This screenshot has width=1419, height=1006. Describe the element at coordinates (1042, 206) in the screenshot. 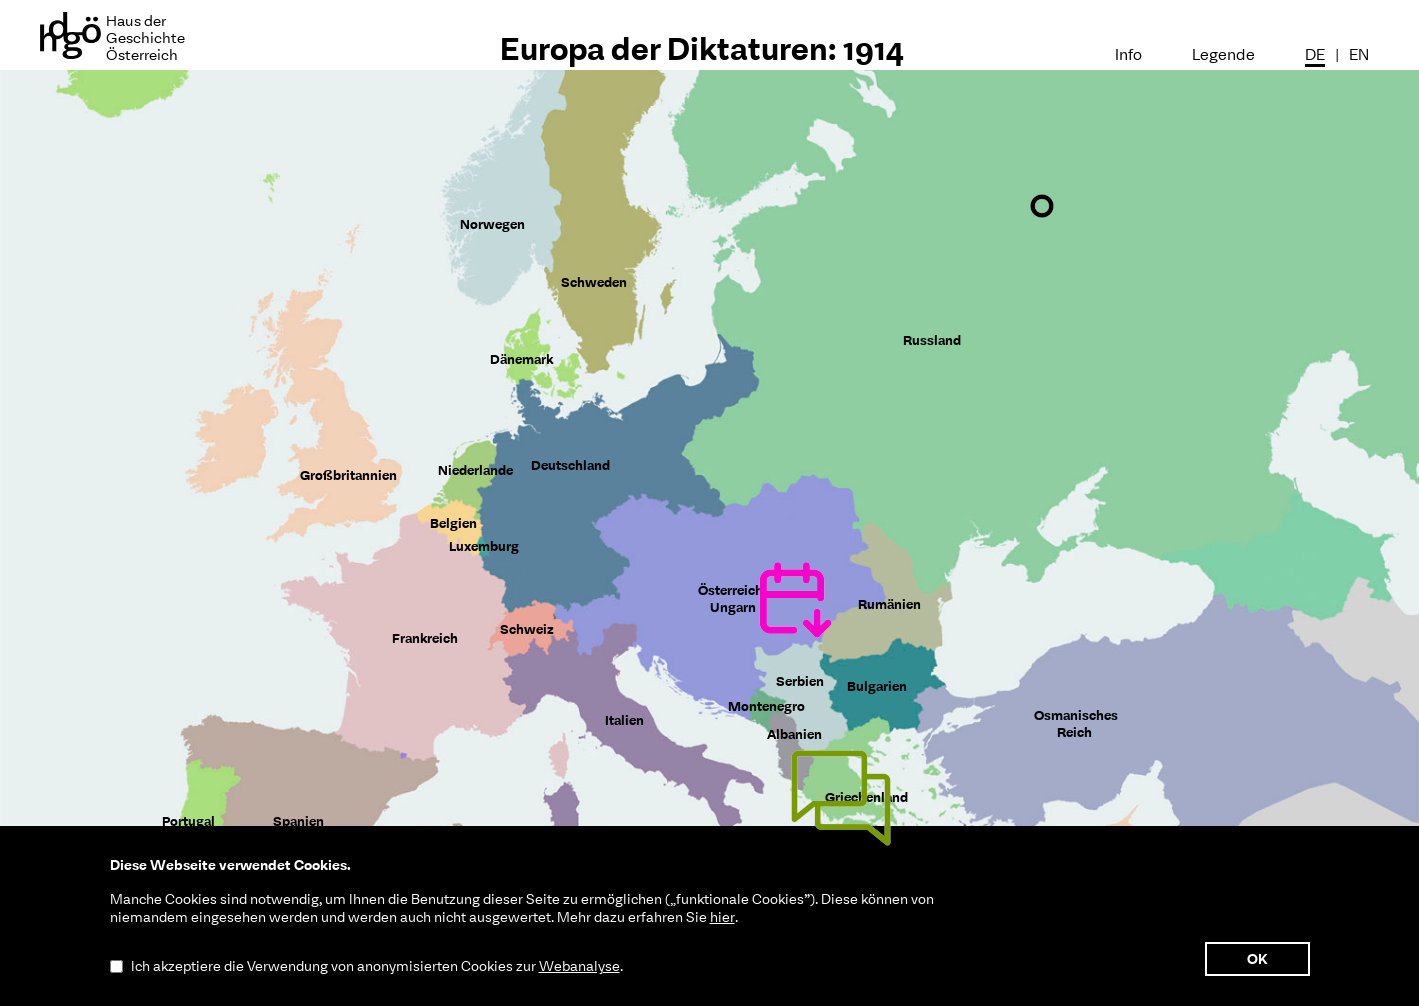

I see `indicates a trip starting point or origin location` at that location.